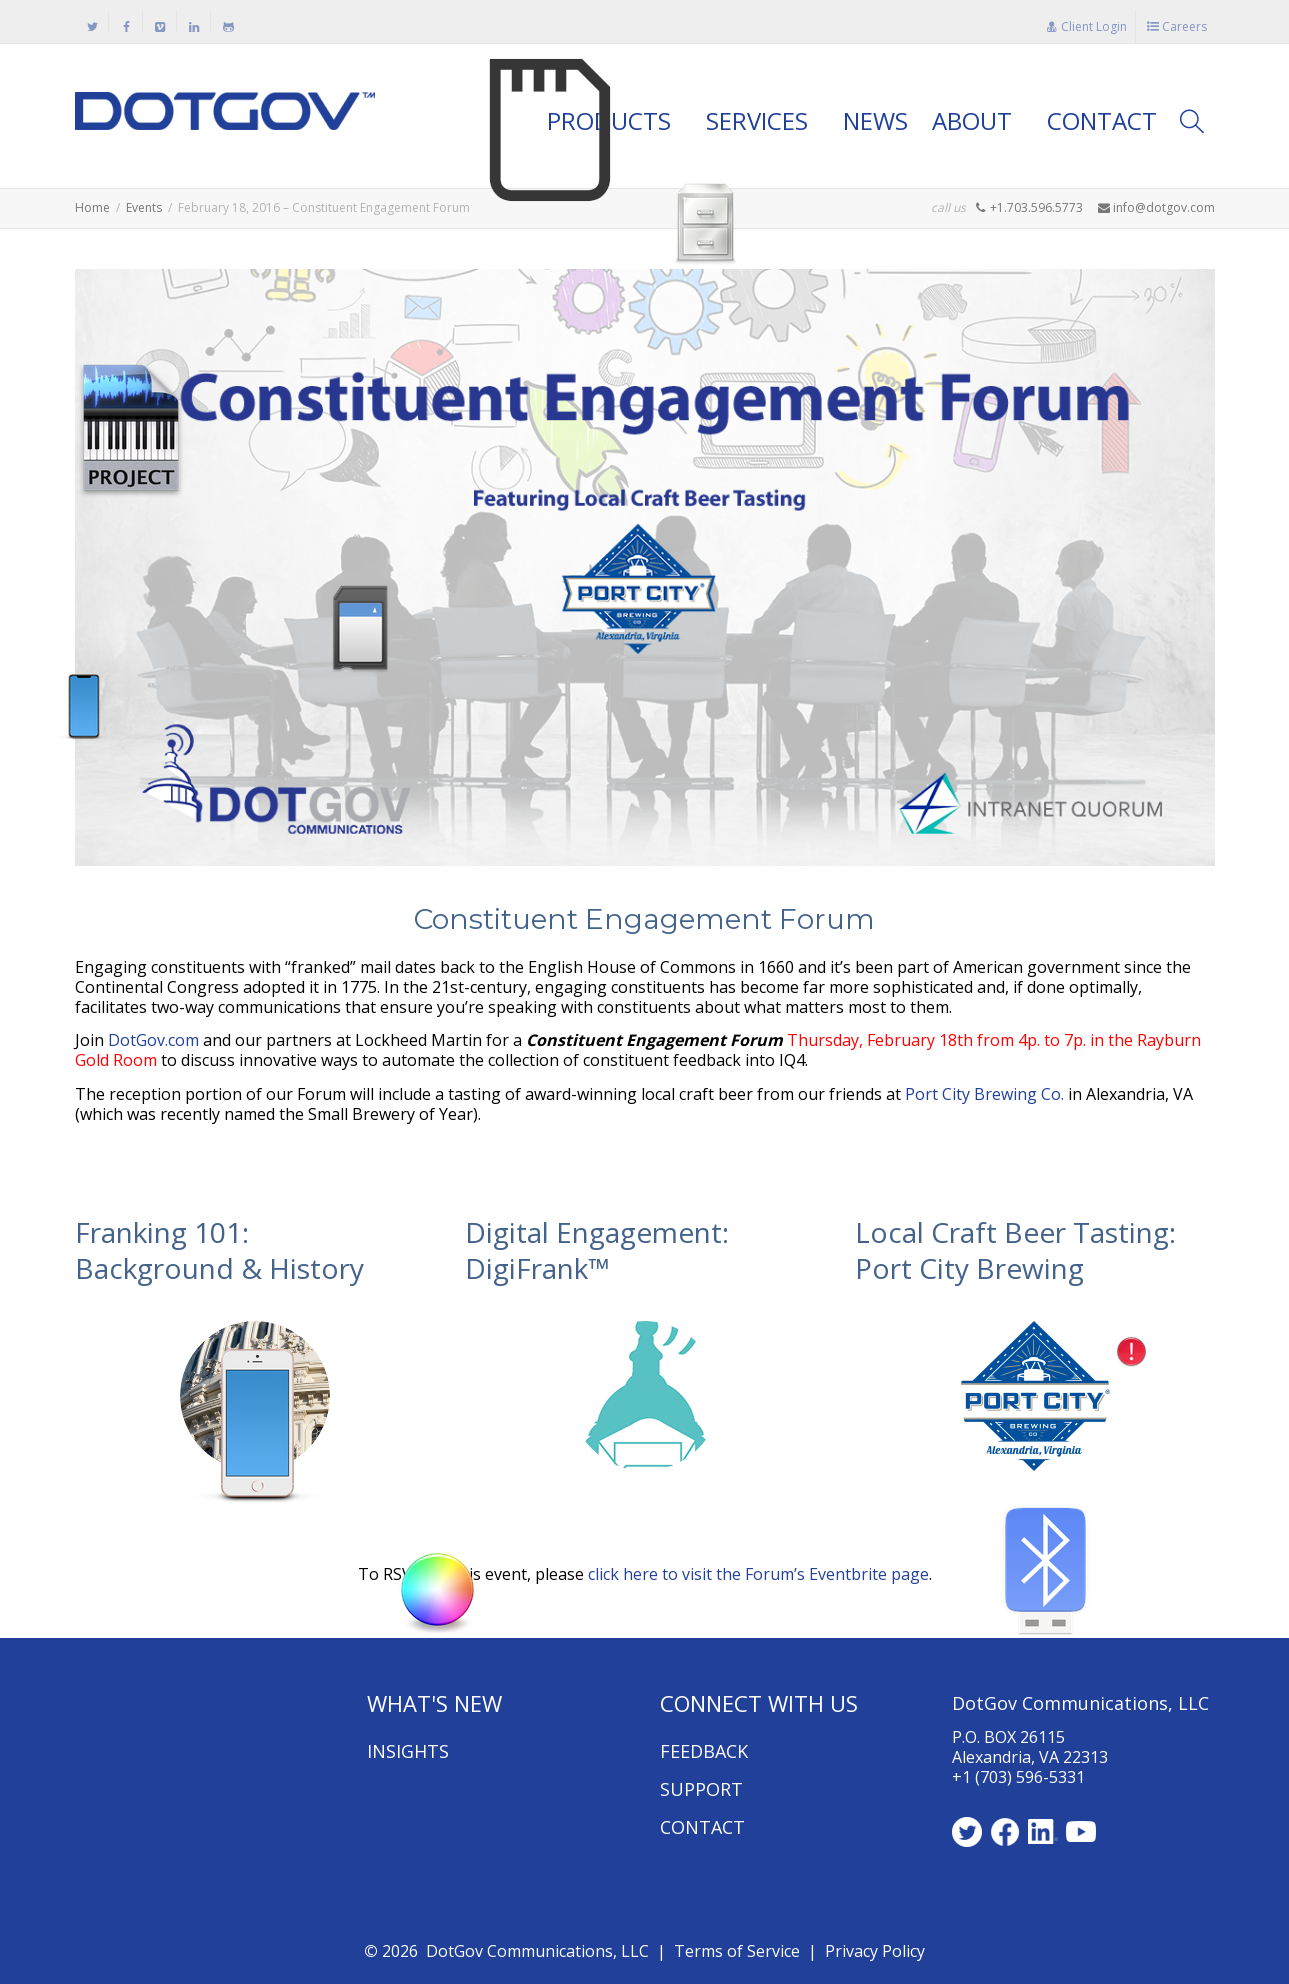 Image resolution: width=1289 pixels, height=1984 pixels. I want to click on iPhone XS Max device icon, so click(84, 707).